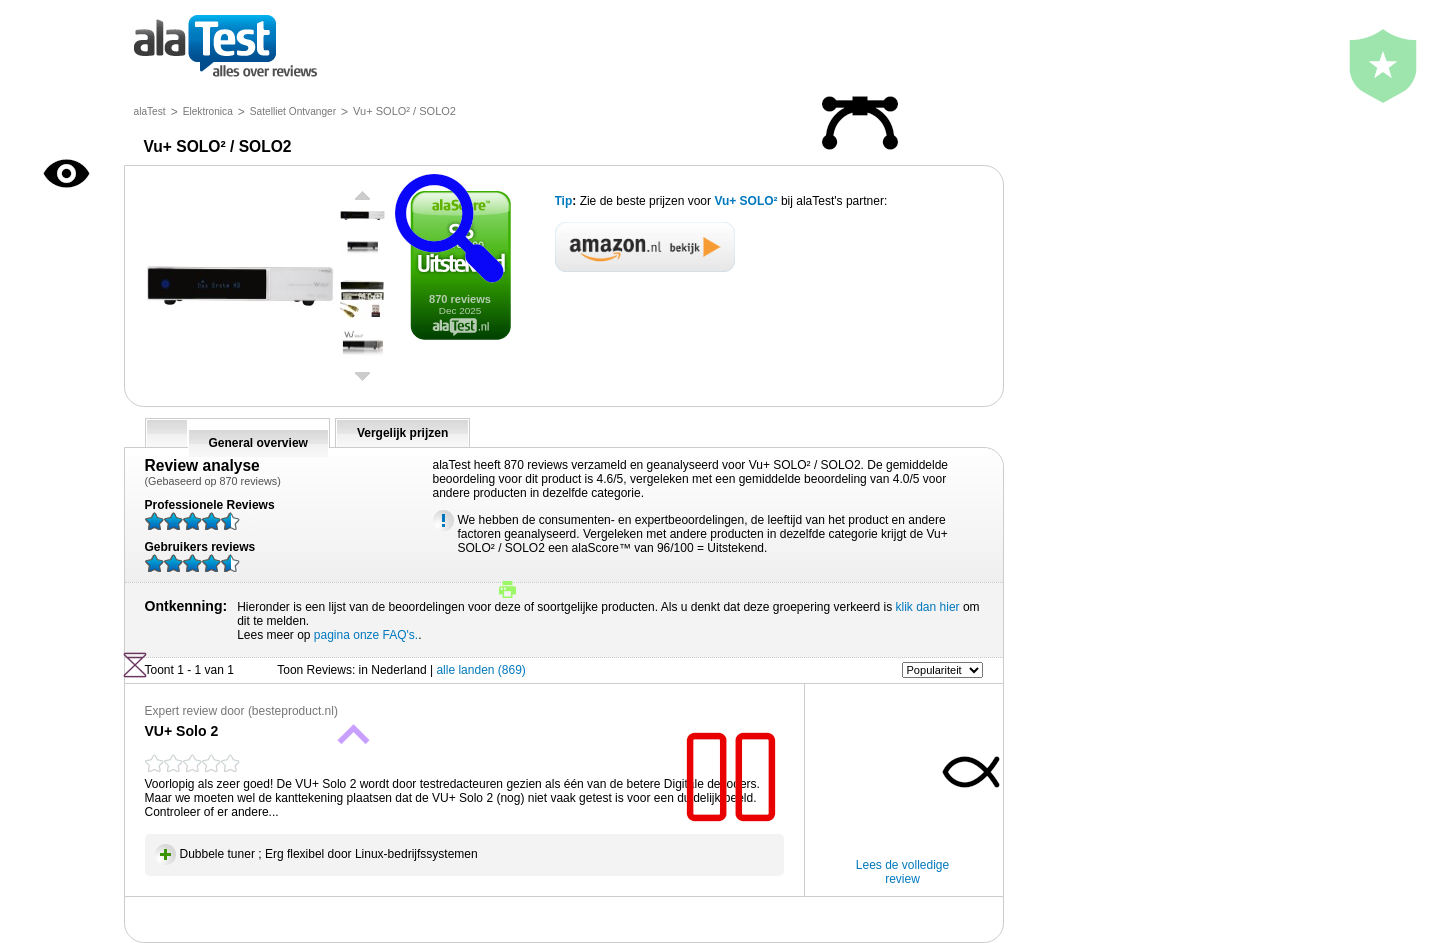 The image size is (1447, 943). What do you see at coordinates (507, 589) in the screenshot?
I see `print the current document` at bounding box center [507, 589].